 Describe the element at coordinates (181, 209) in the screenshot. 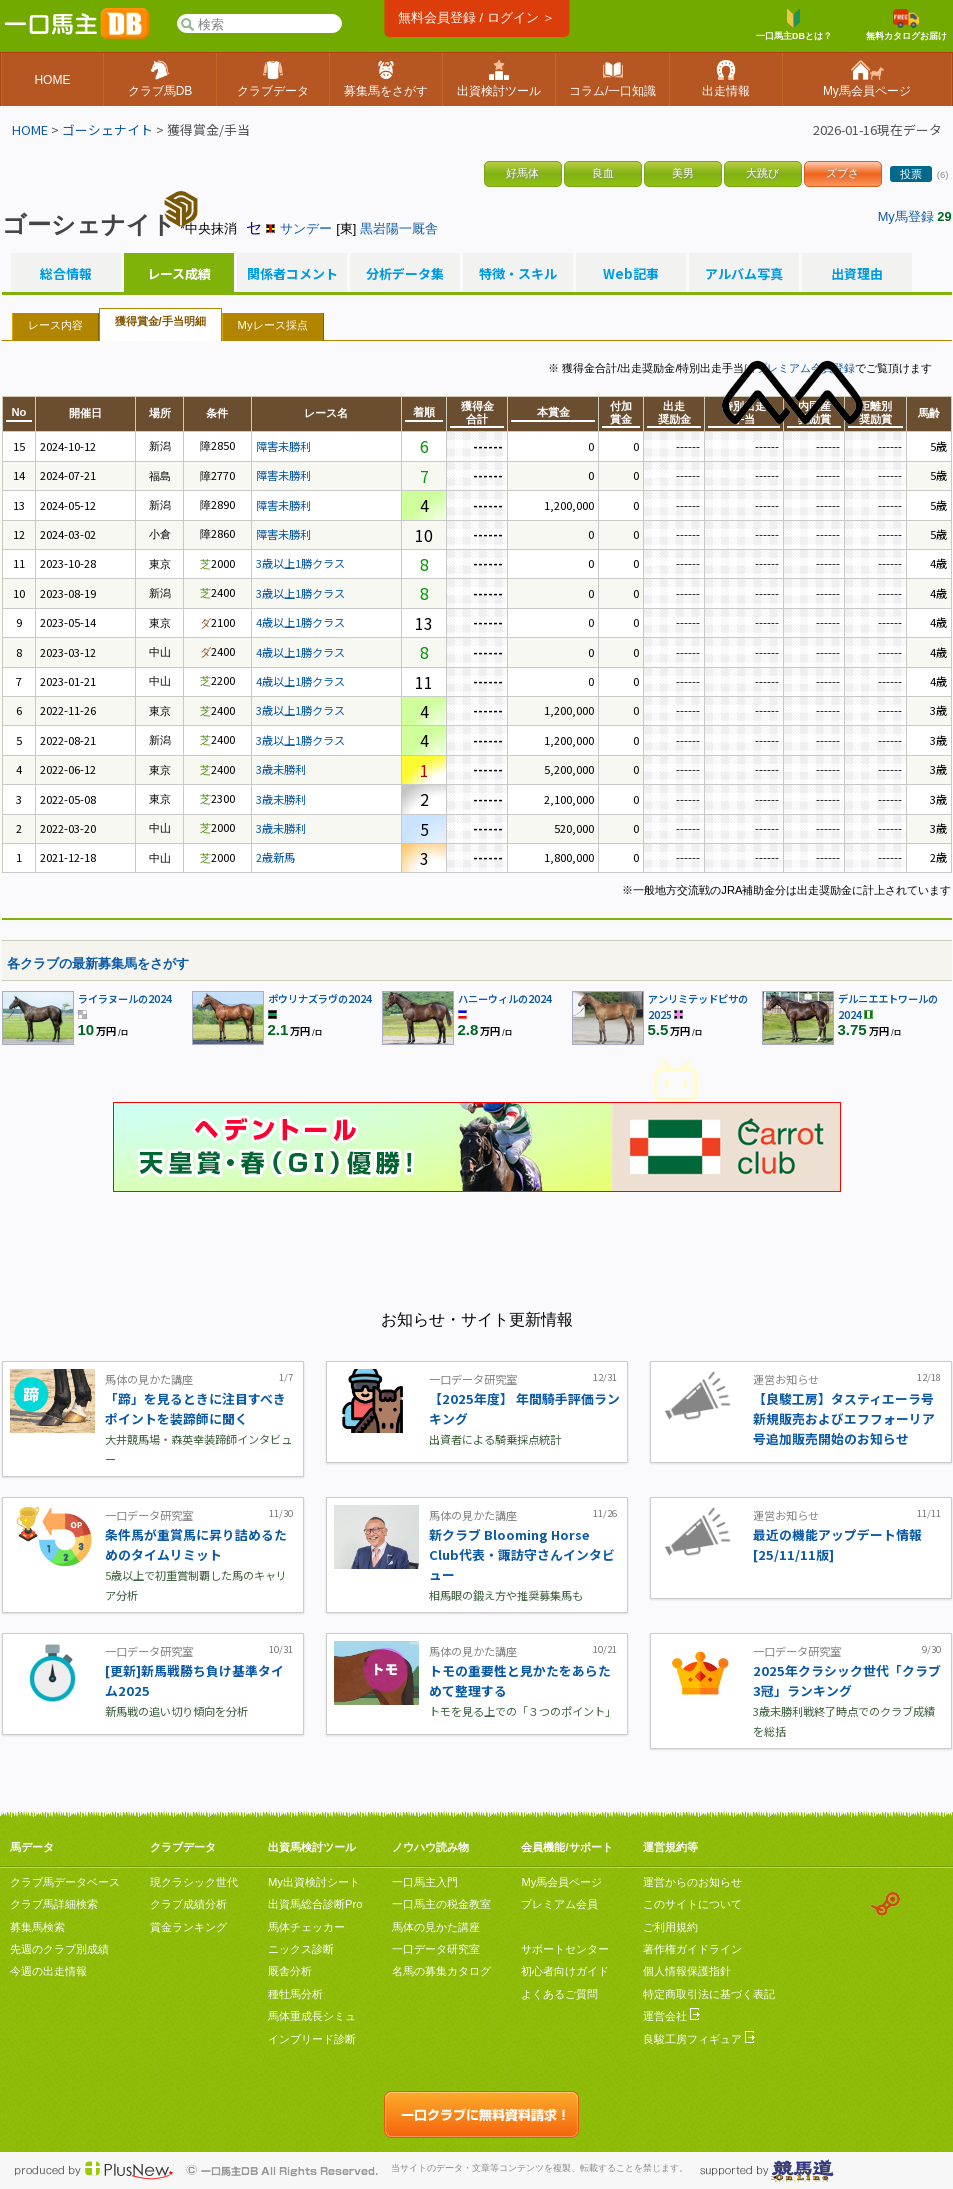

I see `open SketchUp 3D modeling application` at that location.